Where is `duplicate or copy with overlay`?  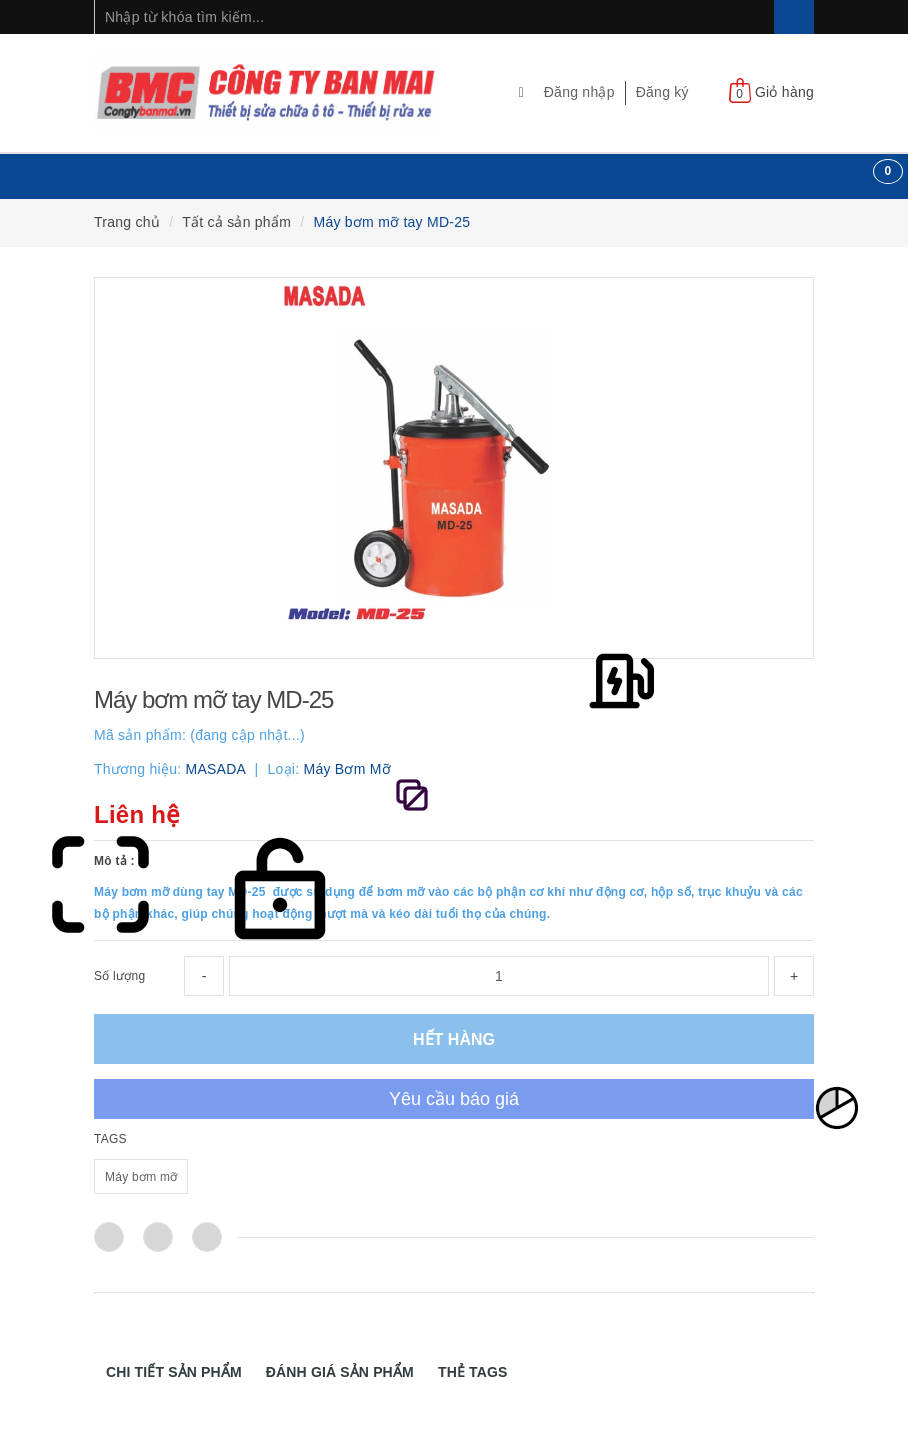
duplicate or copy with overlay is located at coordinates (412, 795).